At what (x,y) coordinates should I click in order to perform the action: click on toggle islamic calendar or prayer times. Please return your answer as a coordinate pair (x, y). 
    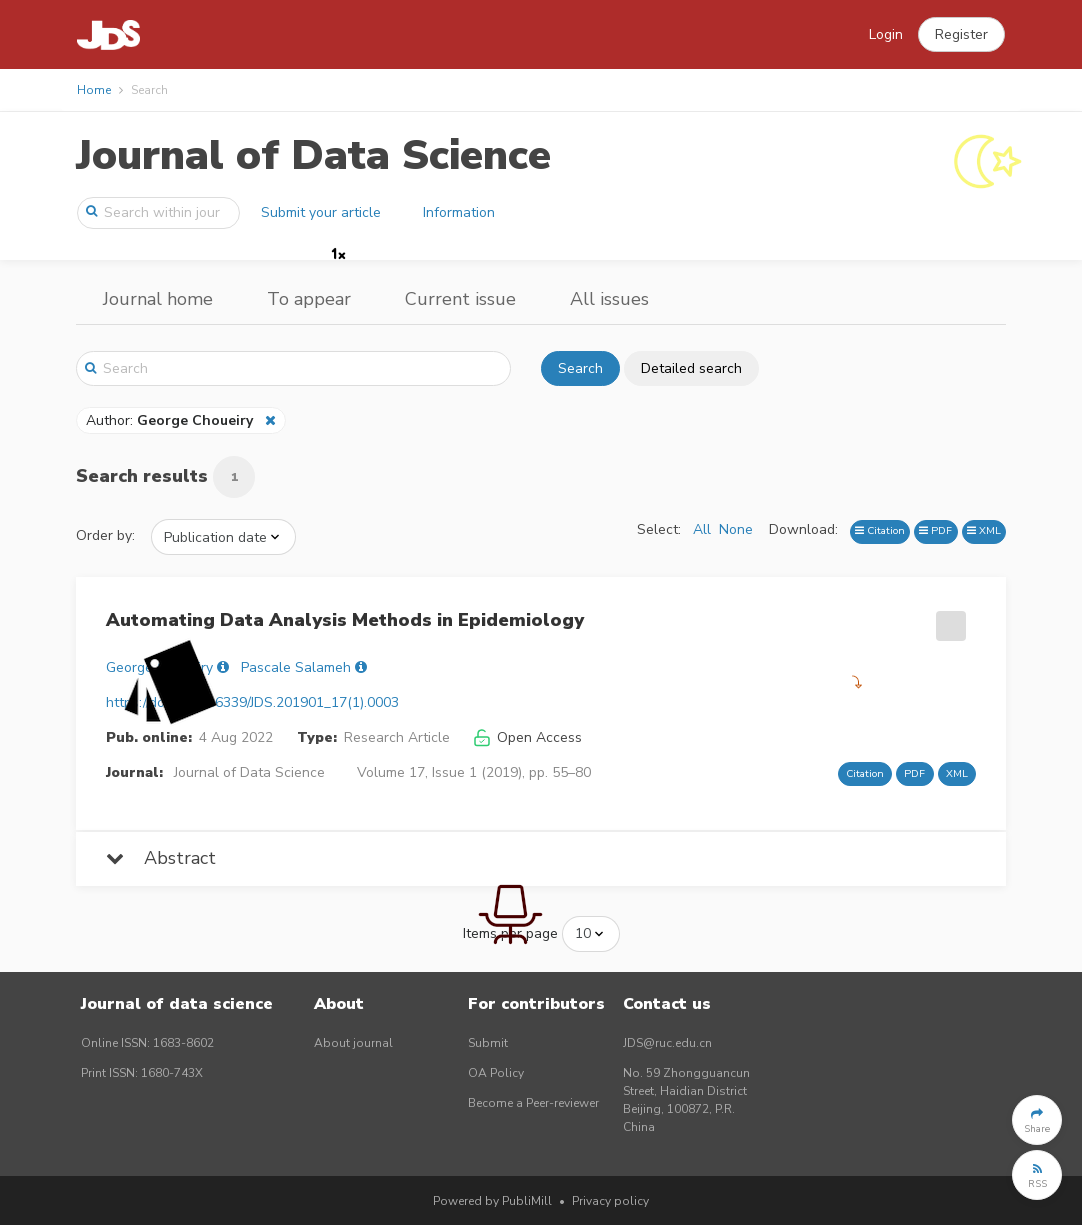
    Looking at the image, I should click on (985, 161).